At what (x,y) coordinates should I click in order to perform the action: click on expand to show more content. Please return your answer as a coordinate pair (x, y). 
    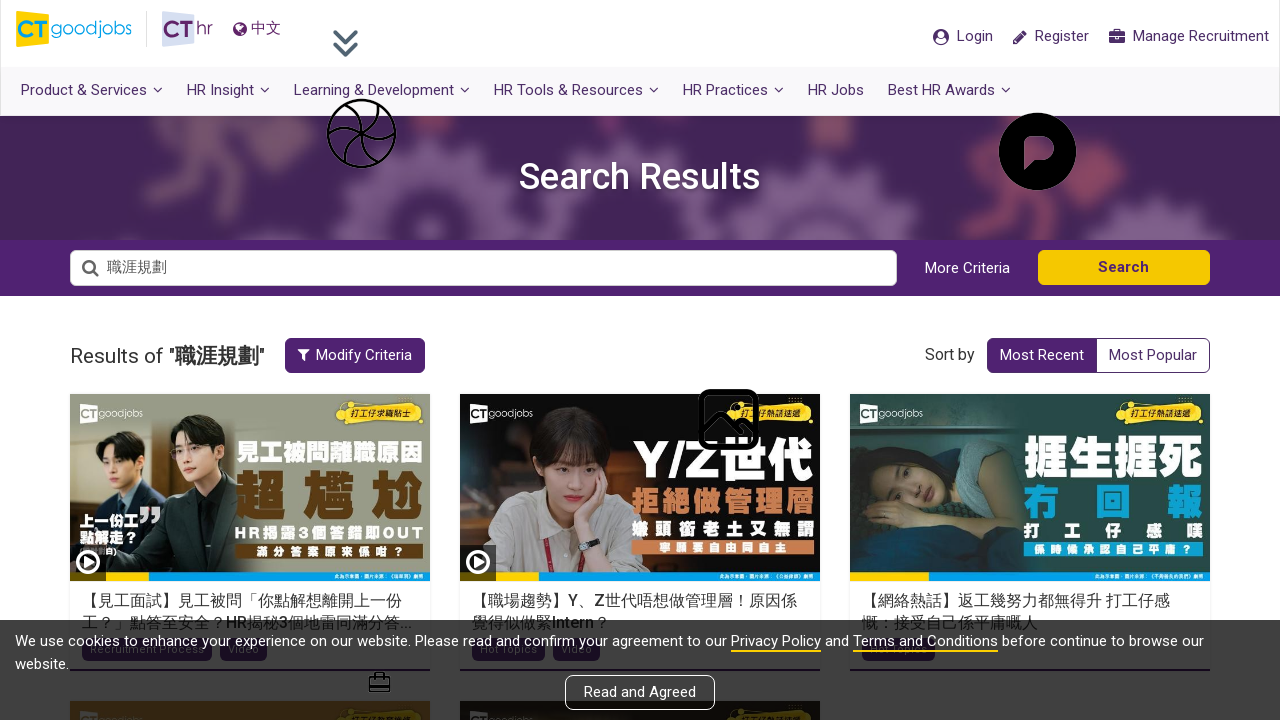
    Looking at the image, I should click on (345, 42).